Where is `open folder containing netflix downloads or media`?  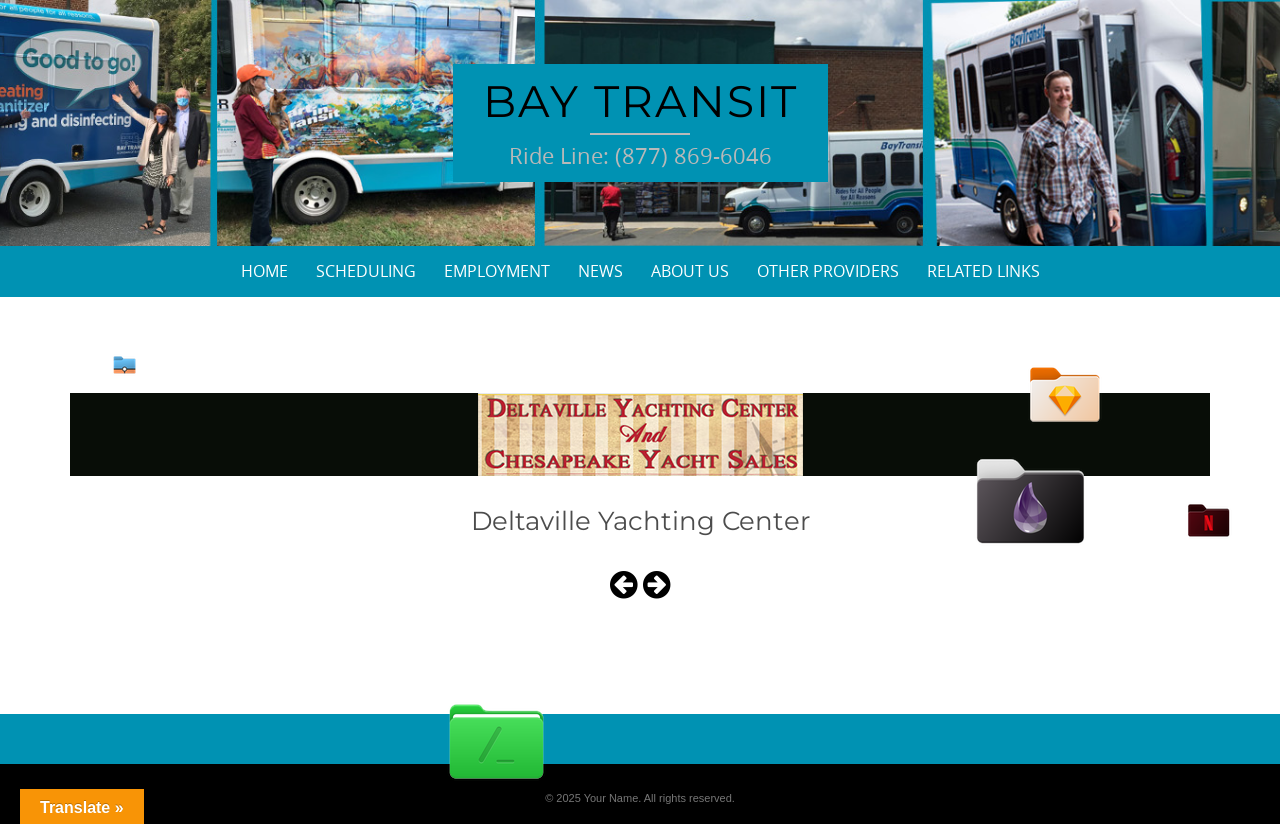
open folder containing netflix downloads or media is located at coordinates (1208, 521).